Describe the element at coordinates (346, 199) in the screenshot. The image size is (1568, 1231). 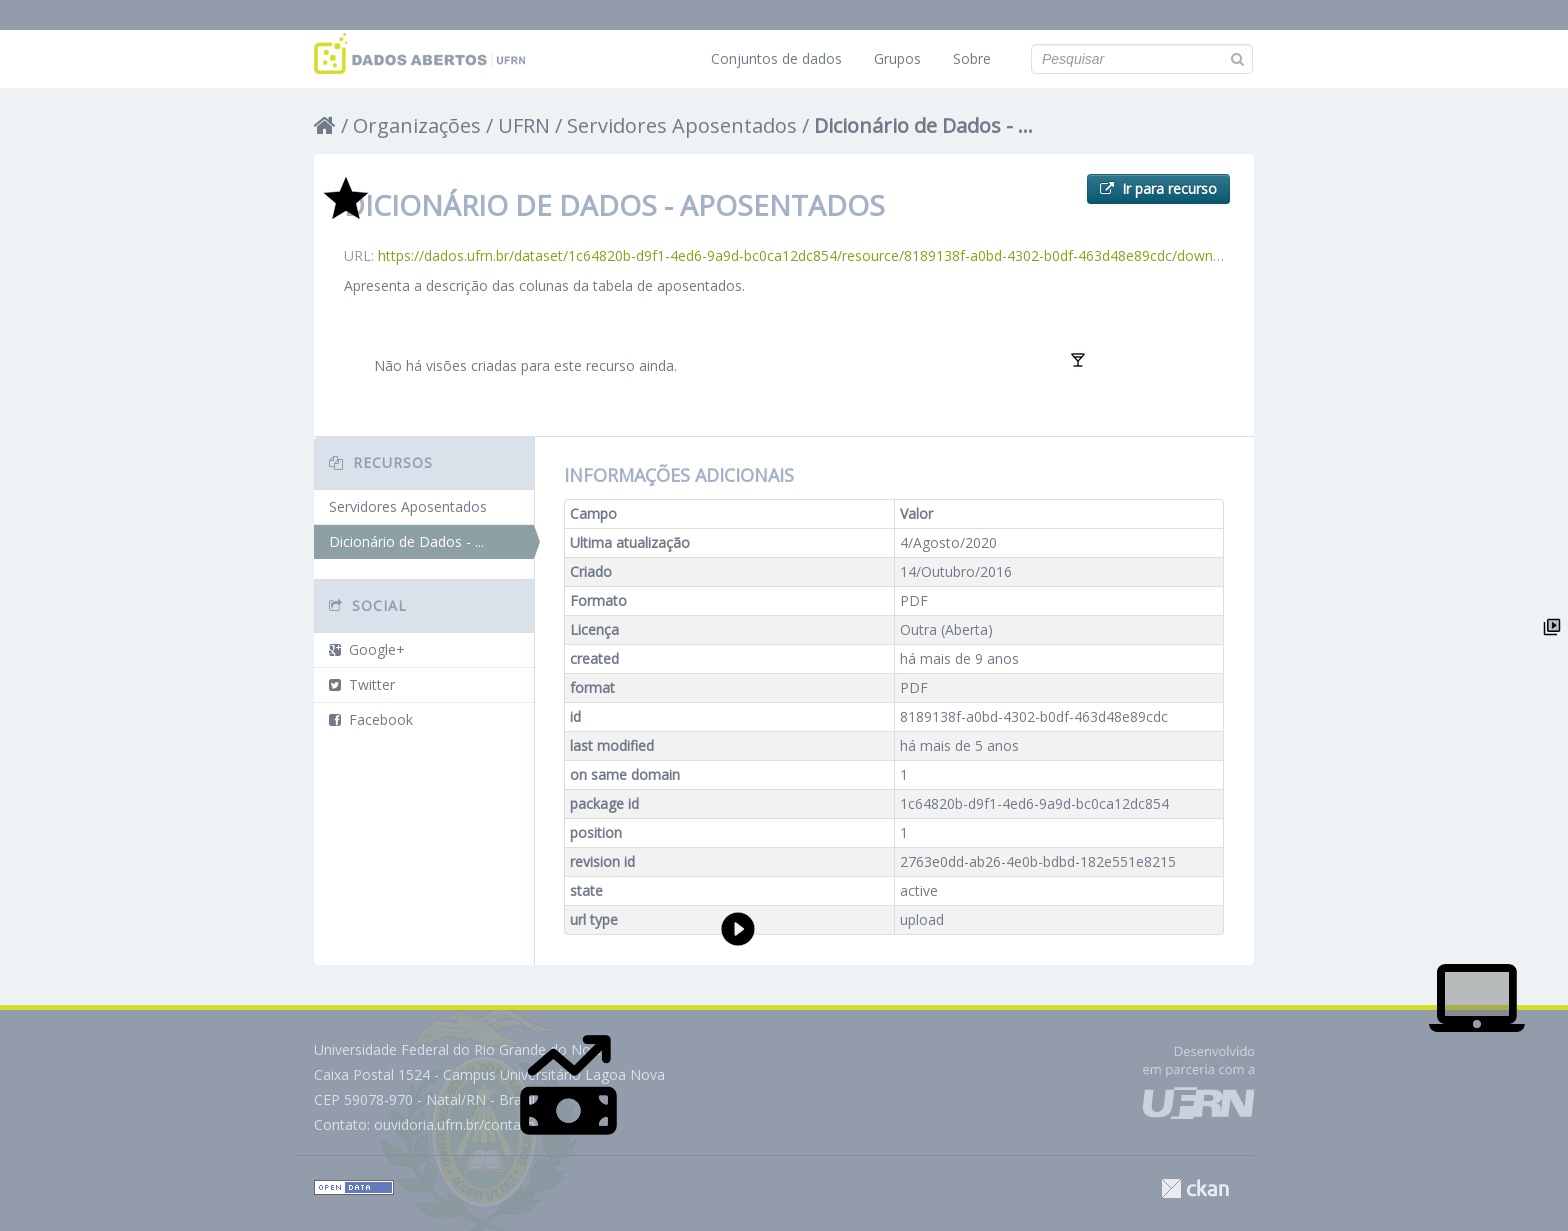
I see `add item to favorites` at that location.